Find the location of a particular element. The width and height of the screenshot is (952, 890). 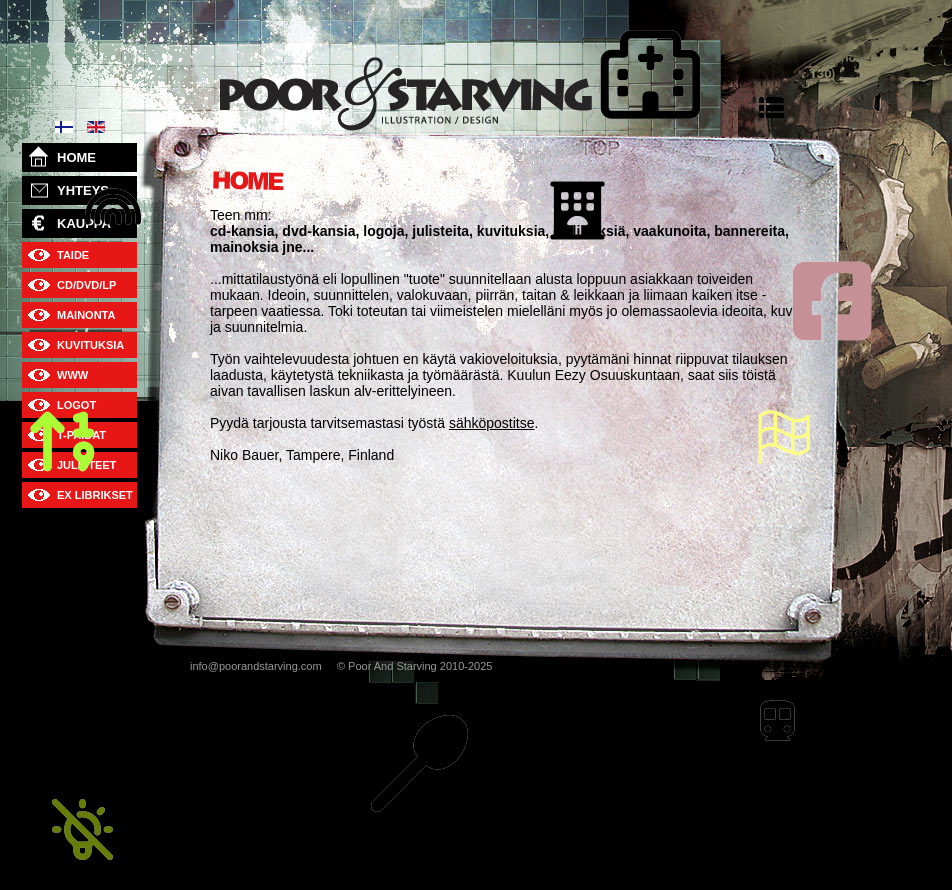

indicates a finish line or completion point is located at coordinates (782, 436).